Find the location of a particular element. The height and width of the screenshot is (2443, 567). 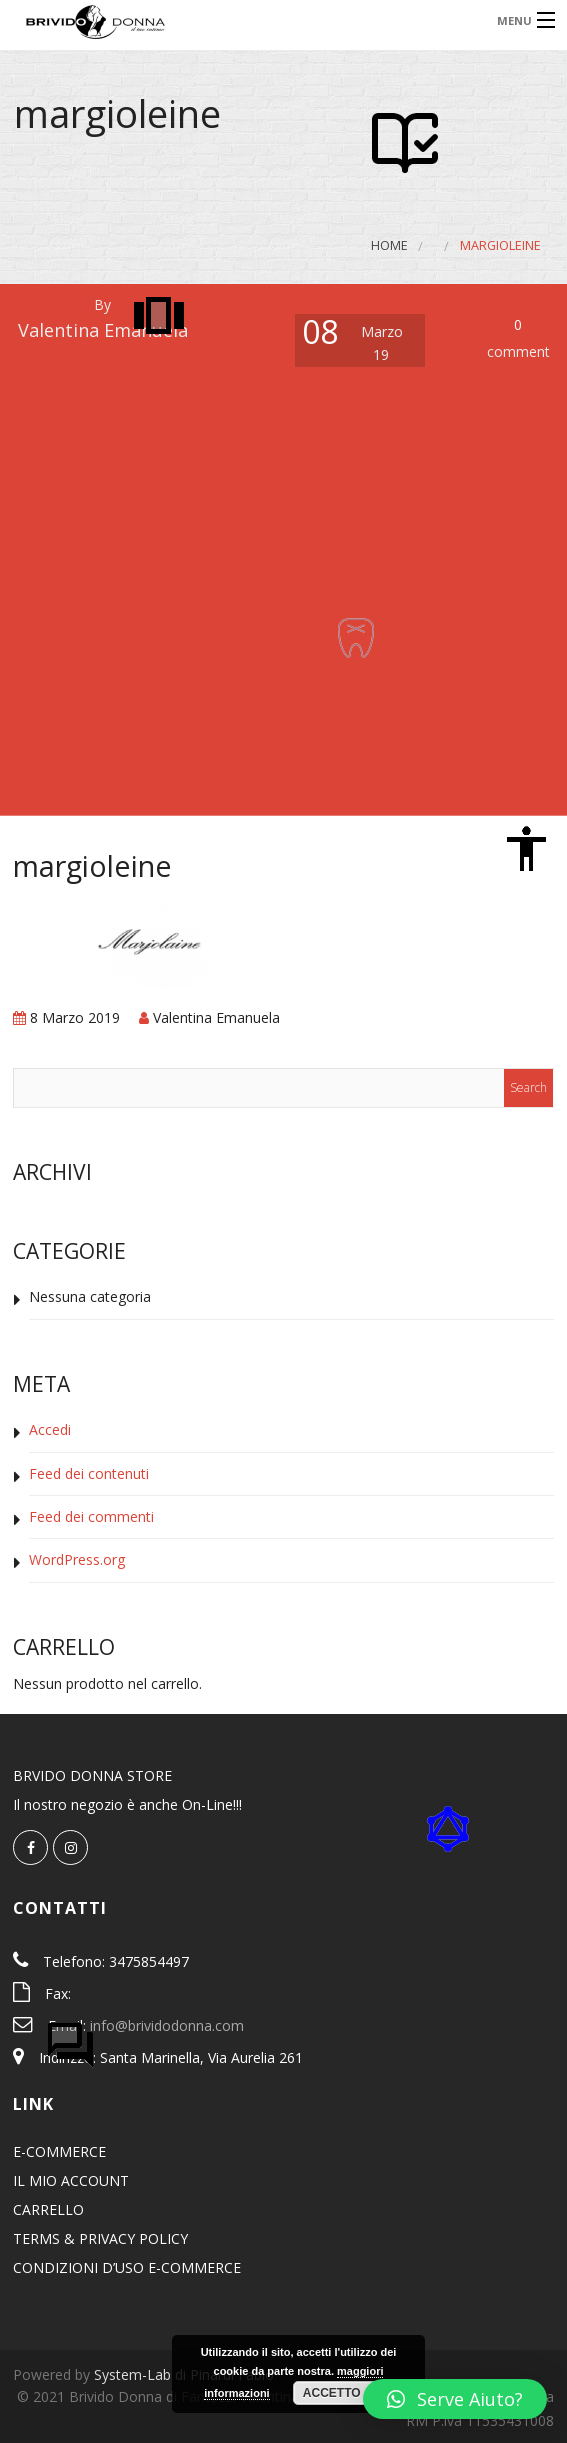

view content in carousel or slideshow mode is located at coordinates (159, 317).